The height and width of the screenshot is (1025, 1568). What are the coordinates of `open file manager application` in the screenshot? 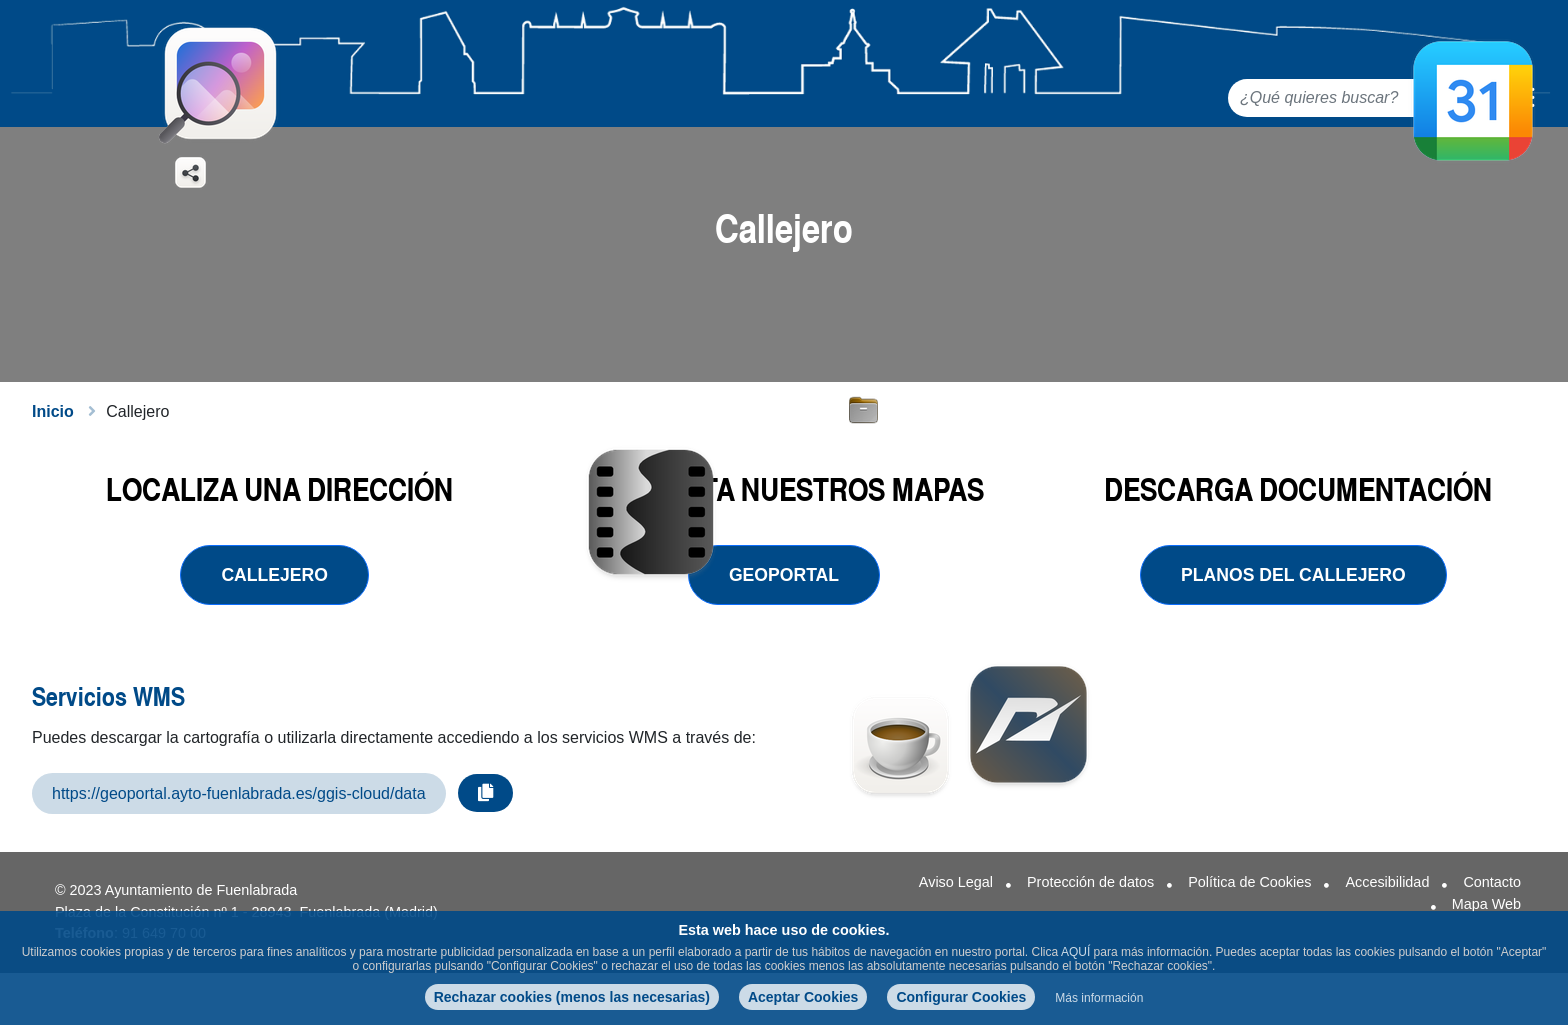 It's located at (863, 409).